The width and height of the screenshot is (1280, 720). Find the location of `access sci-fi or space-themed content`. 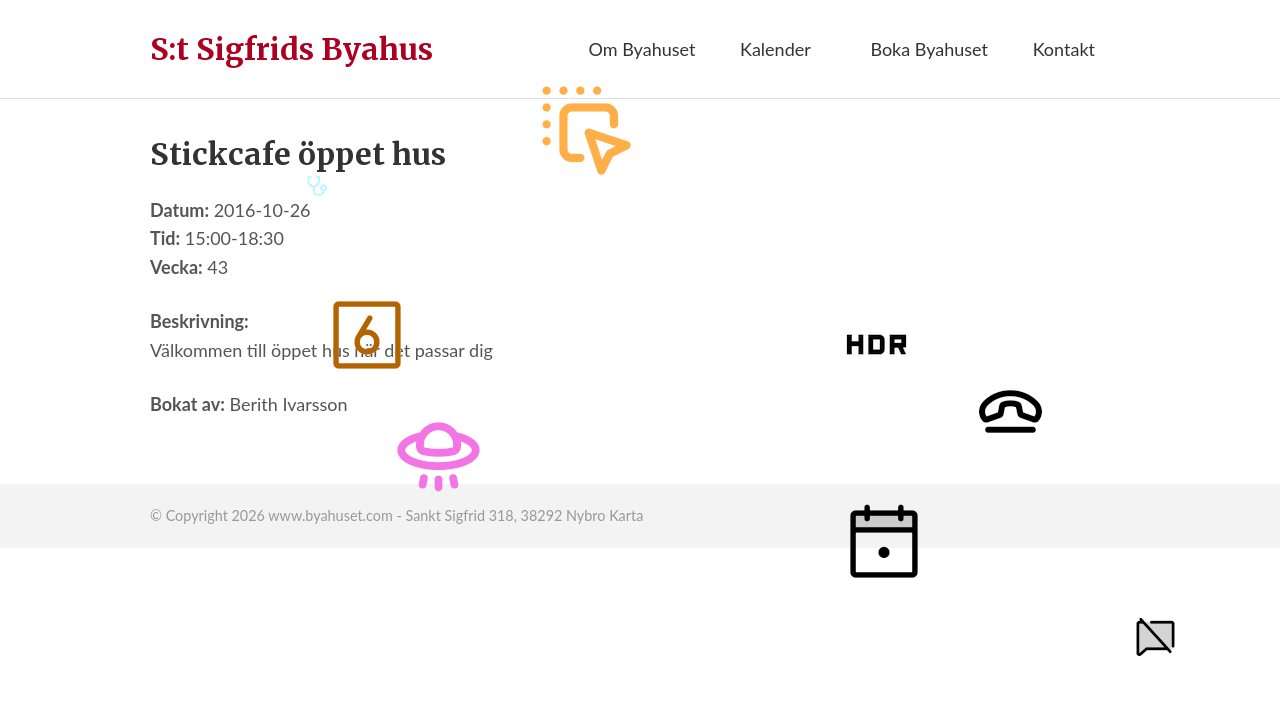

access sci-fi or space-themed content is located at coordinates (438, 455).